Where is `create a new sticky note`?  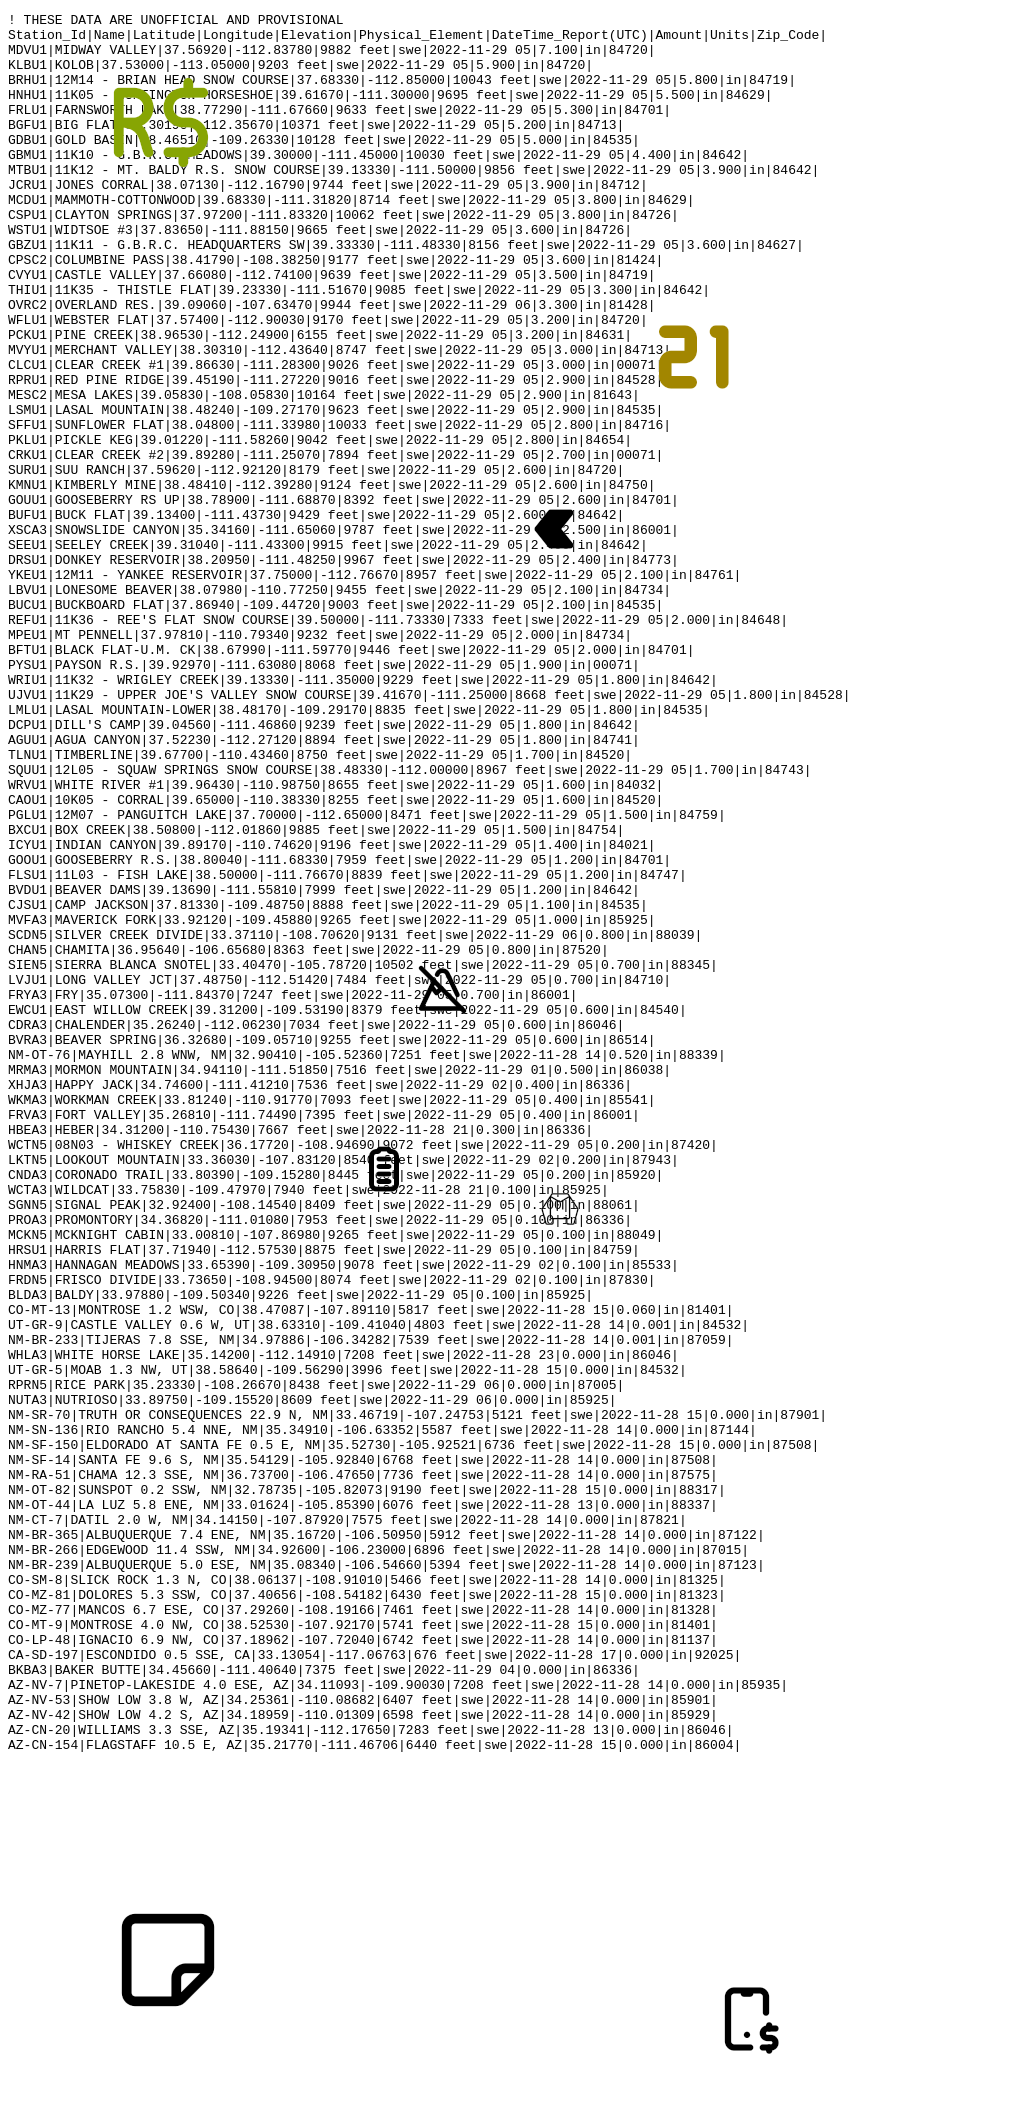 create a new sticky note is located at coordinates (168, 1960).